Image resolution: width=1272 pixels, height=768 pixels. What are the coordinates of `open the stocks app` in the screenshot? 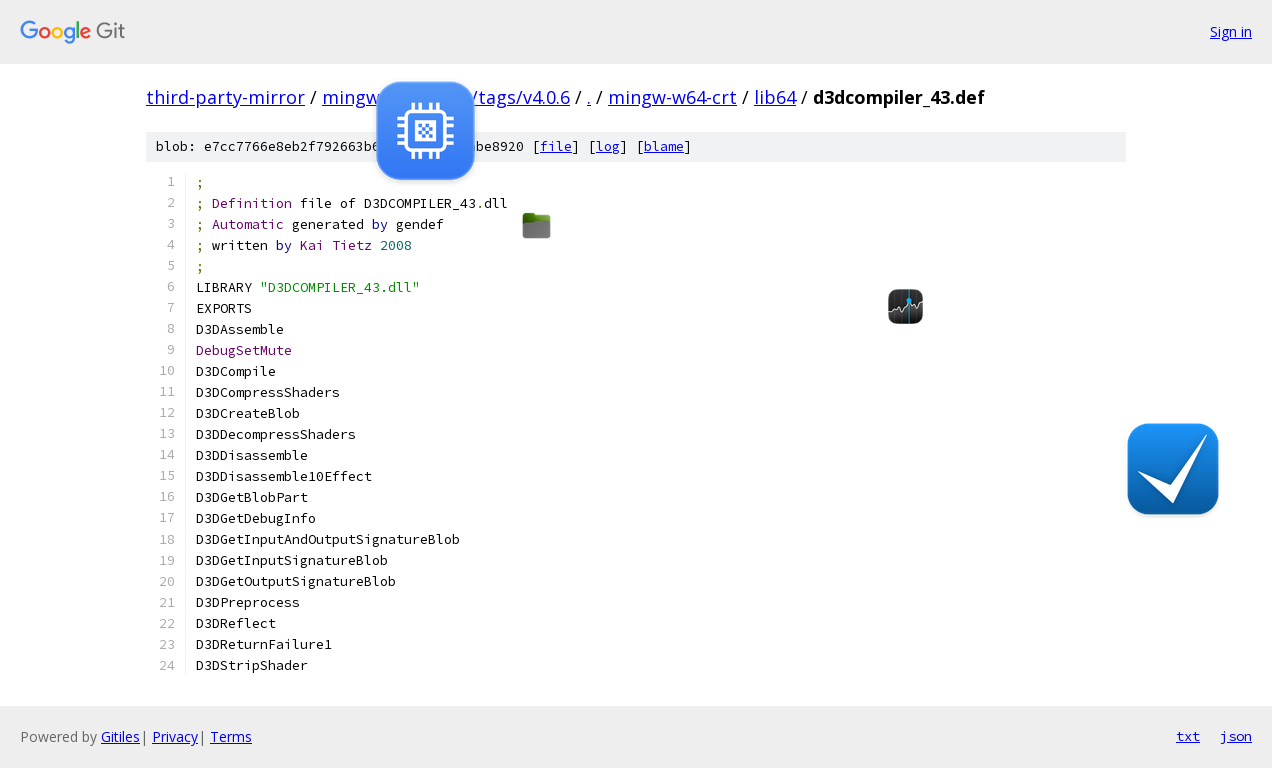 It's located at (905, 306).